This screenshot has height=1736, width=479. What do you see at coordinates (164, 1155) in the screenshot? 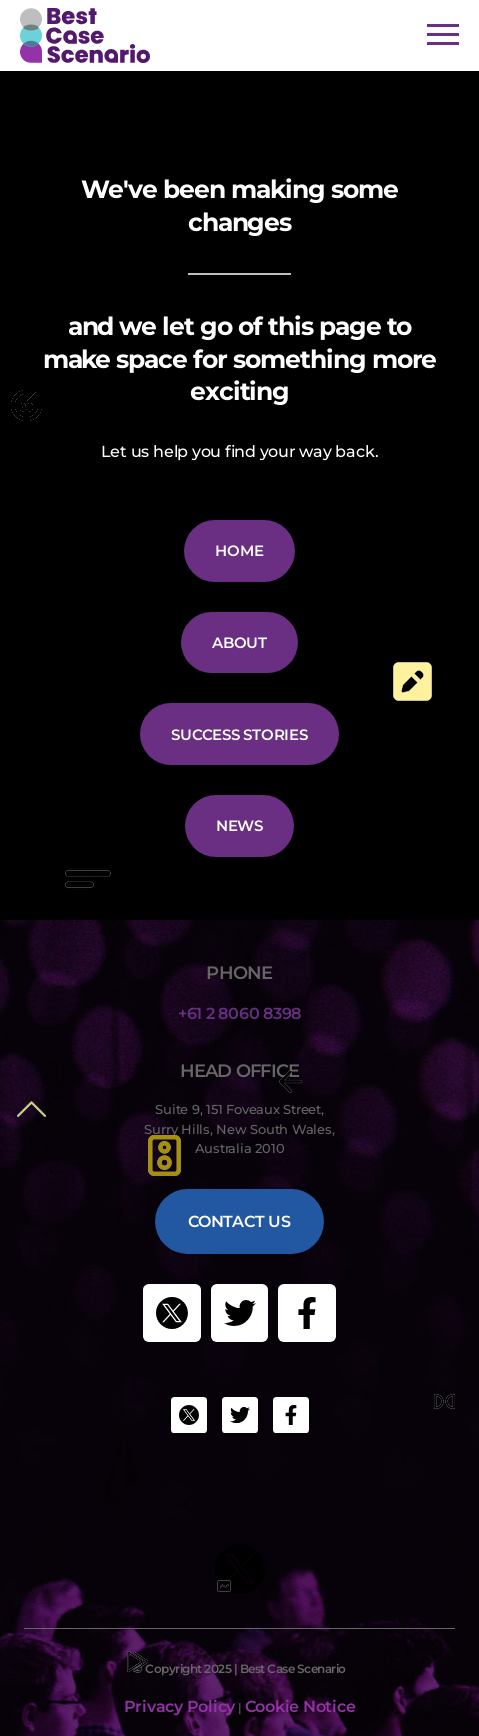
I see `adjust audio or speaker settings` at bounding box center [164, 1155].